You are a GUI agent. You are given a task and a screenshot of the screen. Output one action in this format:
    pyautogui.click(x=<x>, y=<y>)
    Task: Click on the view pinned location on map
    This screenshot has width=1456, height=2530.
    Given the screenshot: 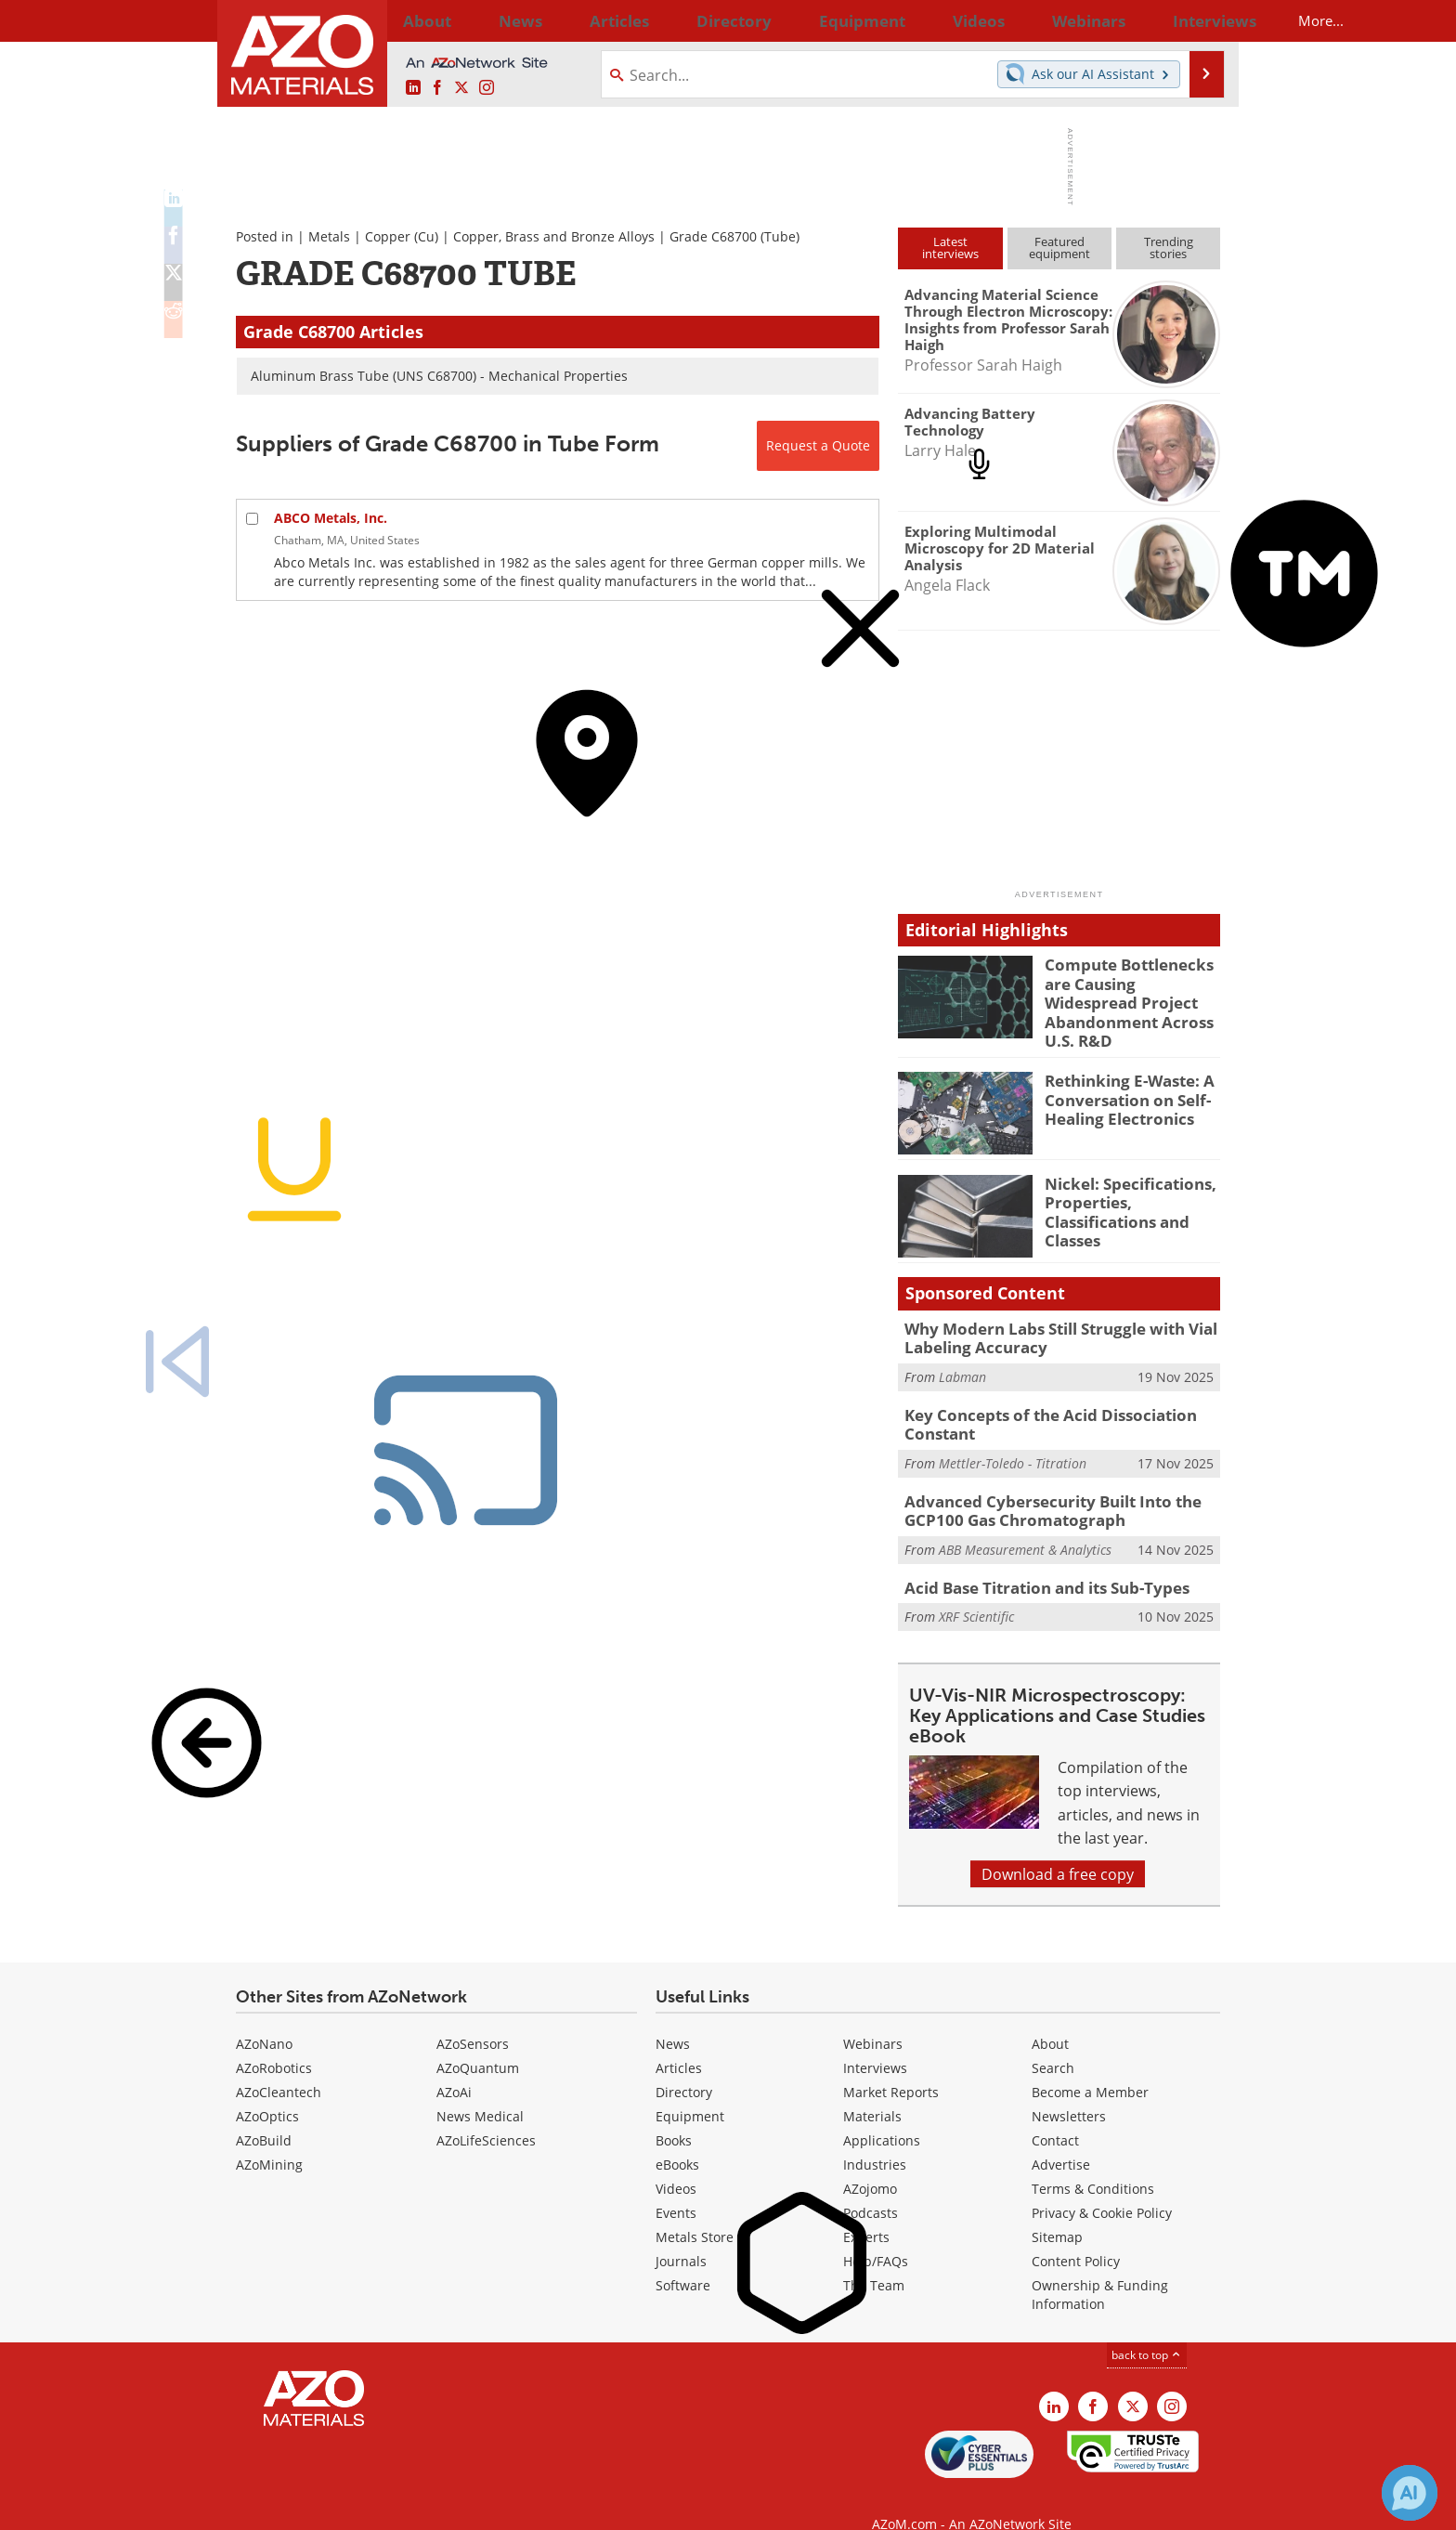 What is the action you would take?
    pyautogui.click(x=587, y=753)
    